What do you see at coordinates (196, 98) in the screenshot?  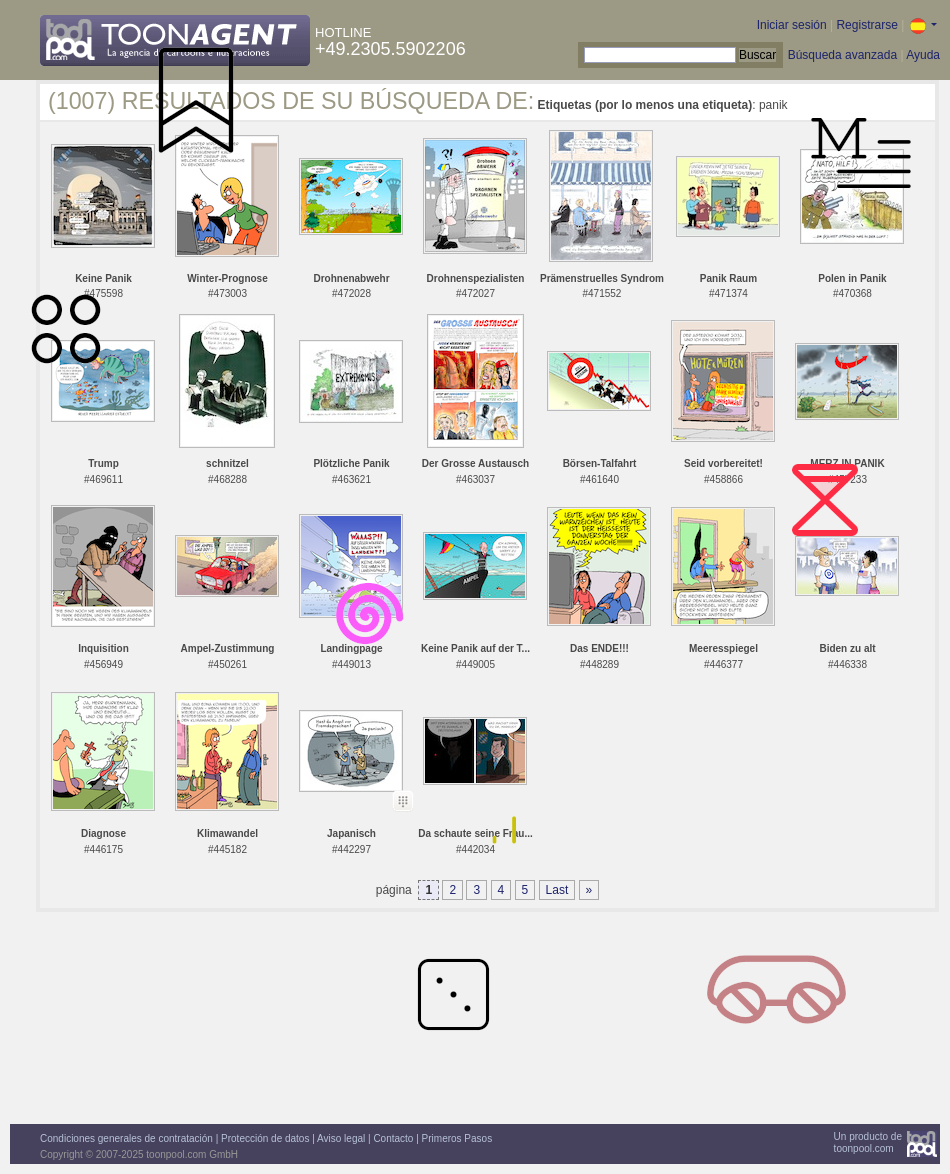 I see `save this item for later` at bounding box center [196, 98].